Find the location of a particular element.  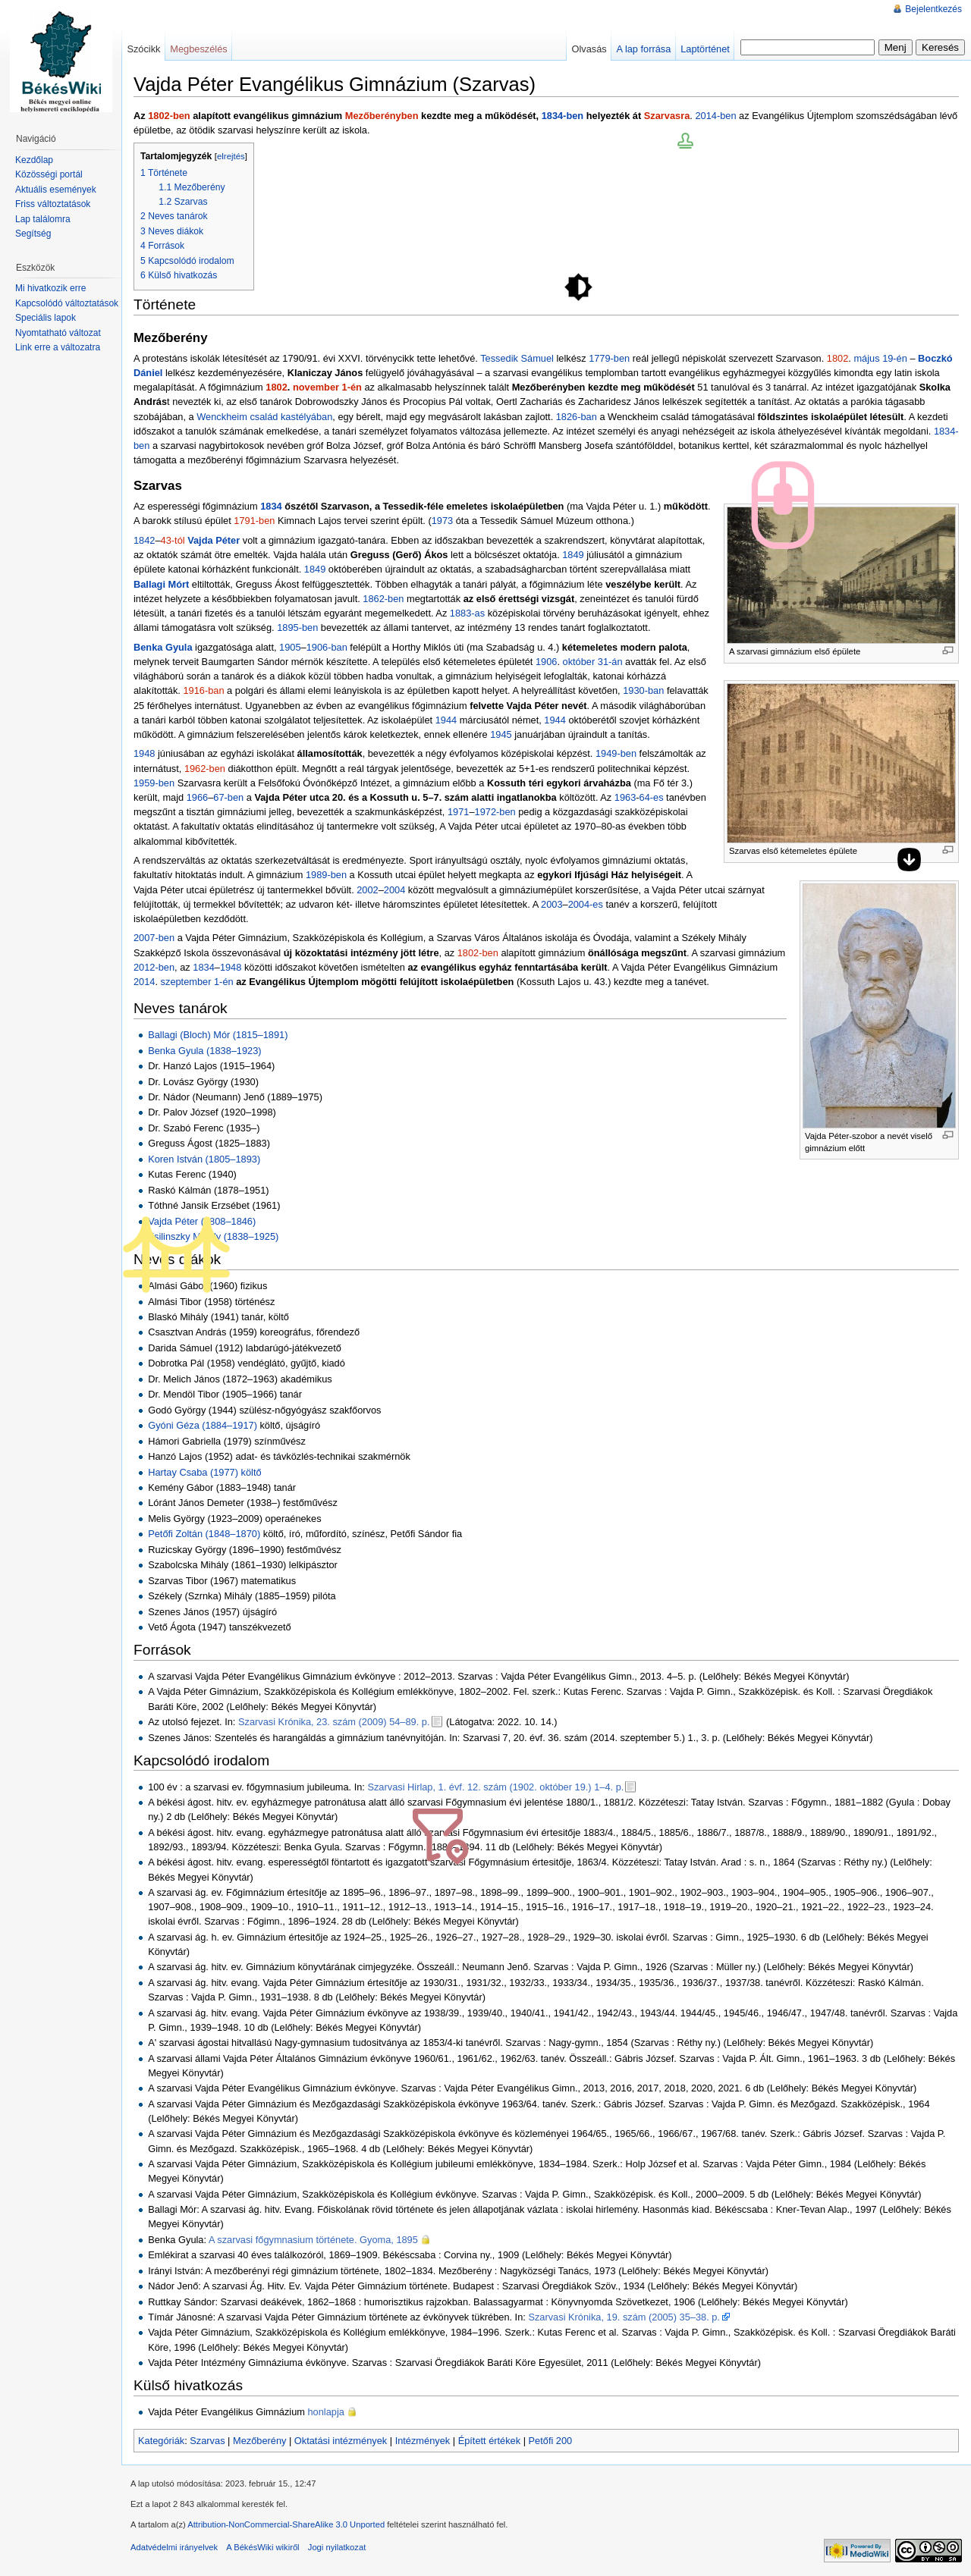

middle mouse button click action is located at coordinates (783, 505).